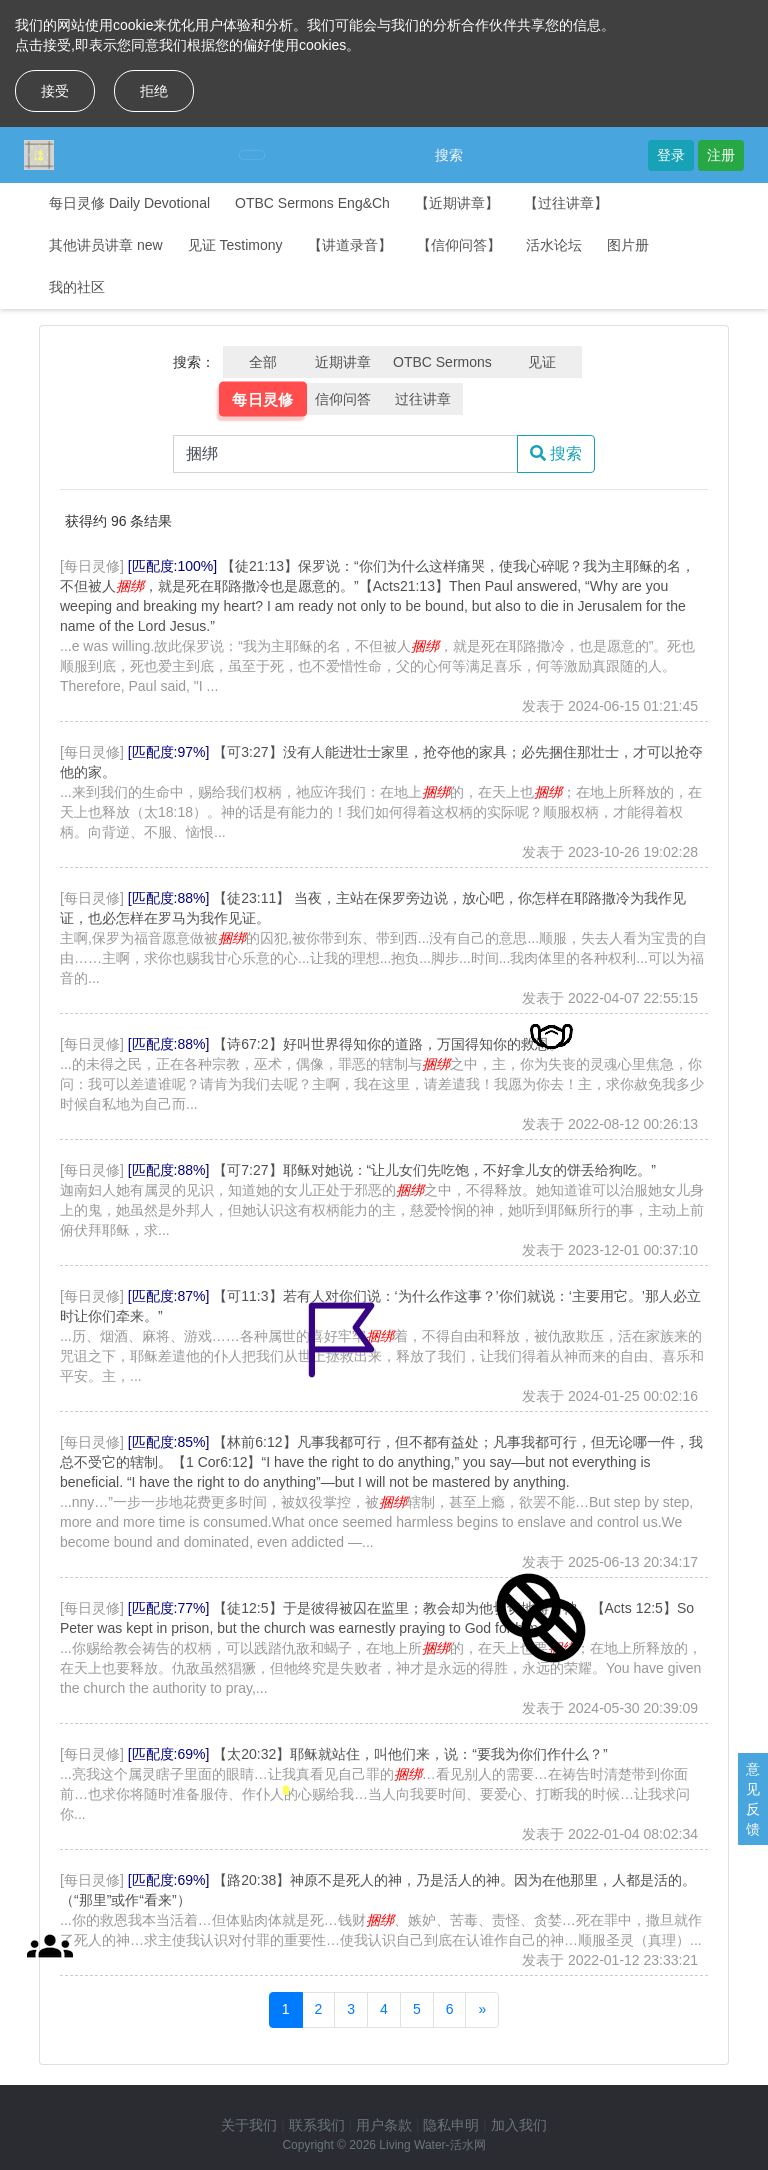  What do you see at coordinates (551, 1036) in the screenshot?
I see `indicates face mask required` at bounding box center [551, 1036].